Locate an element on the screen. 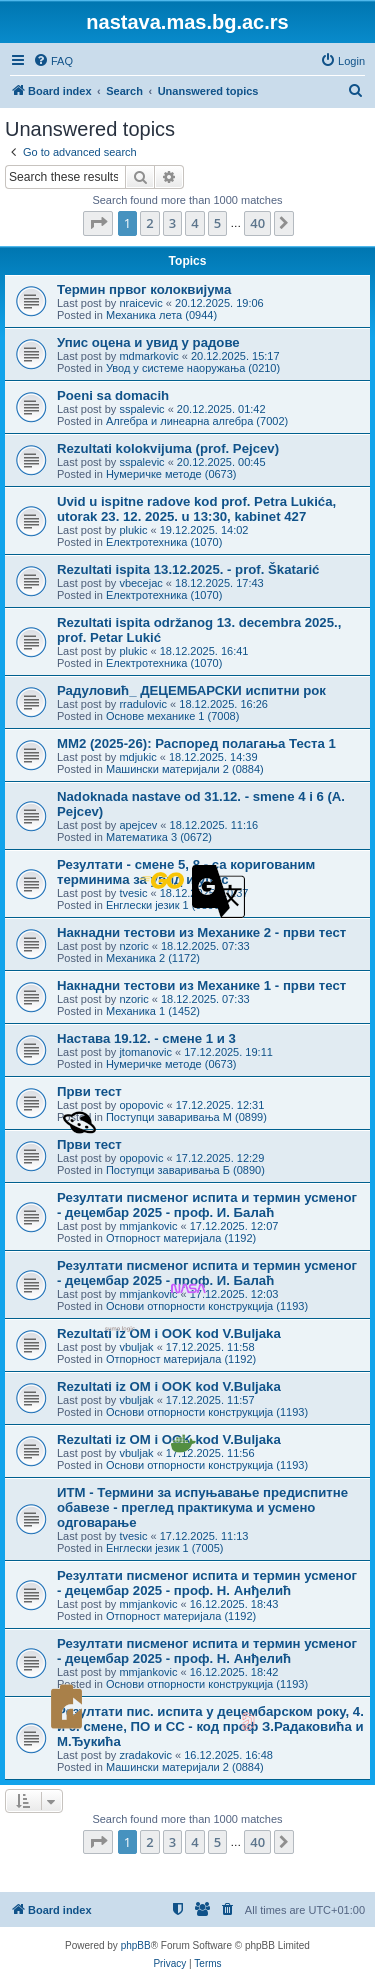 This screenshot has width=375, height=1983. open google translate is located at coordinates (218, 891).